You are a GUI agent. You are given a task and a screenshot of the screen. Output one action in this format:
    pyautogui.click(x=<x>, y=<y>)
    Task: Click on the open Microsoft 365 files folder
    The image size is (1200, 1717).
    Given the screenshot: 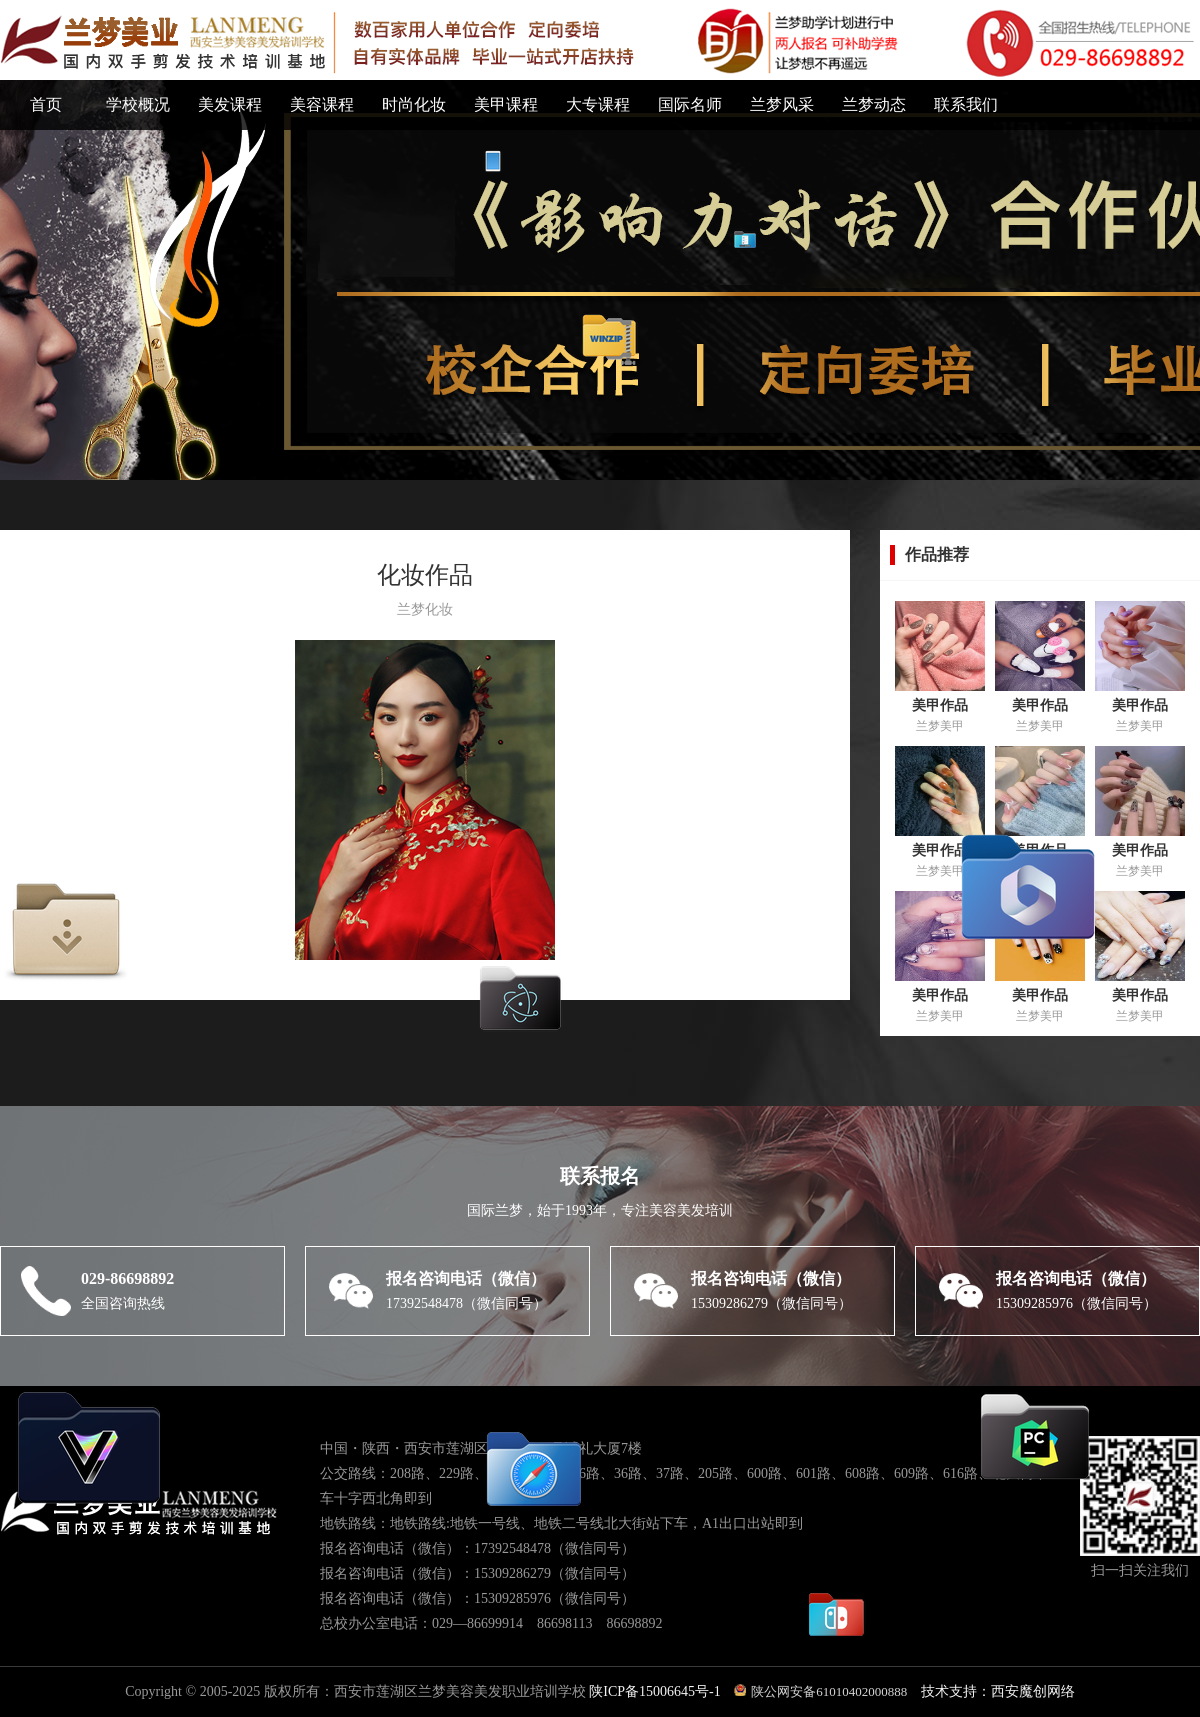 What is the action you would take?
    pyautogui.click(x=1027, y=890)
    